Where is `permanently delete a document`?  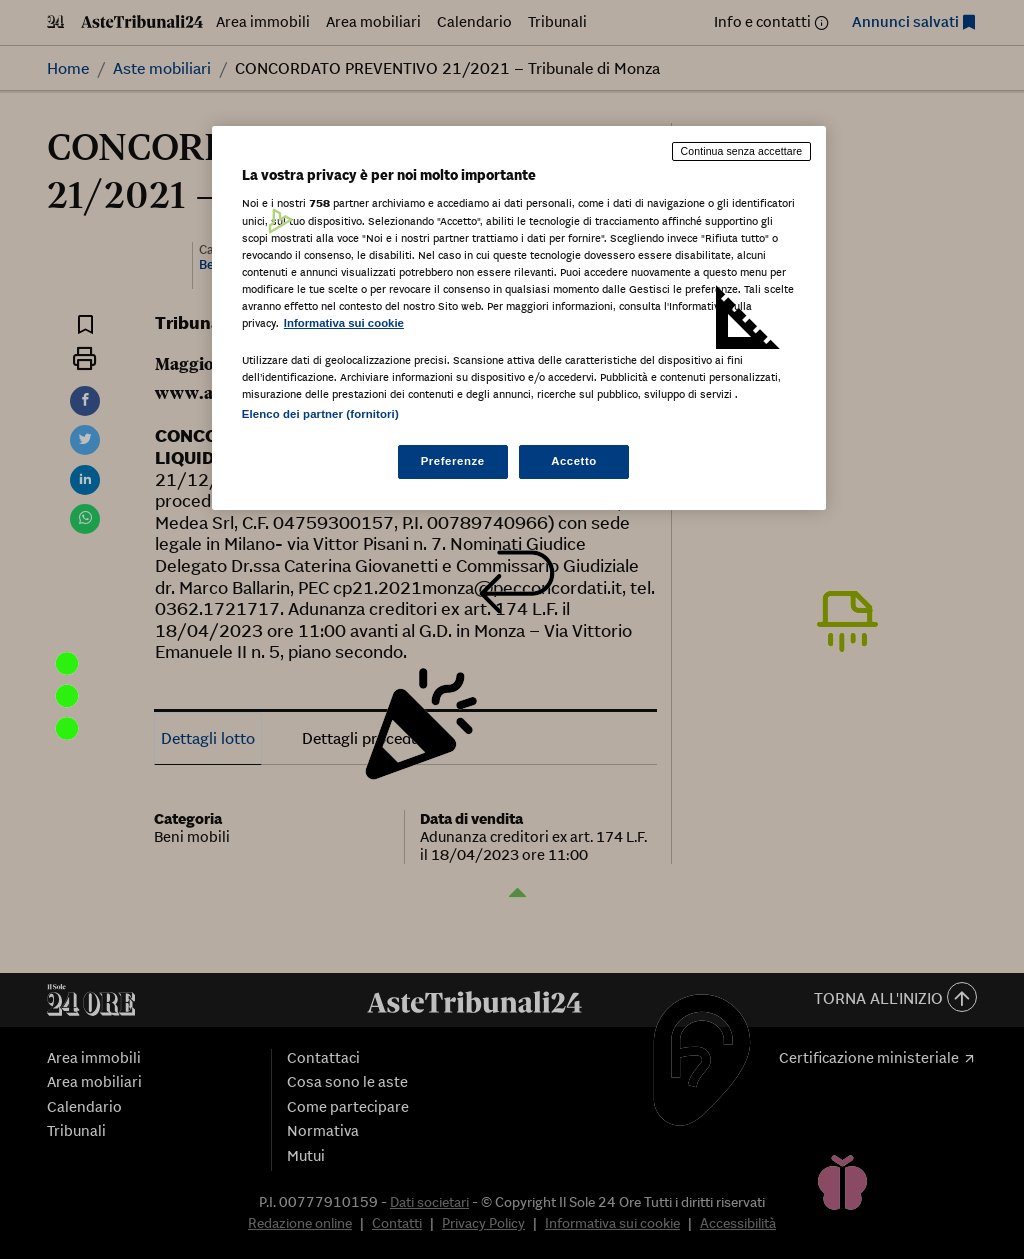 permanently delete a document is located at coordinates (847, 621).